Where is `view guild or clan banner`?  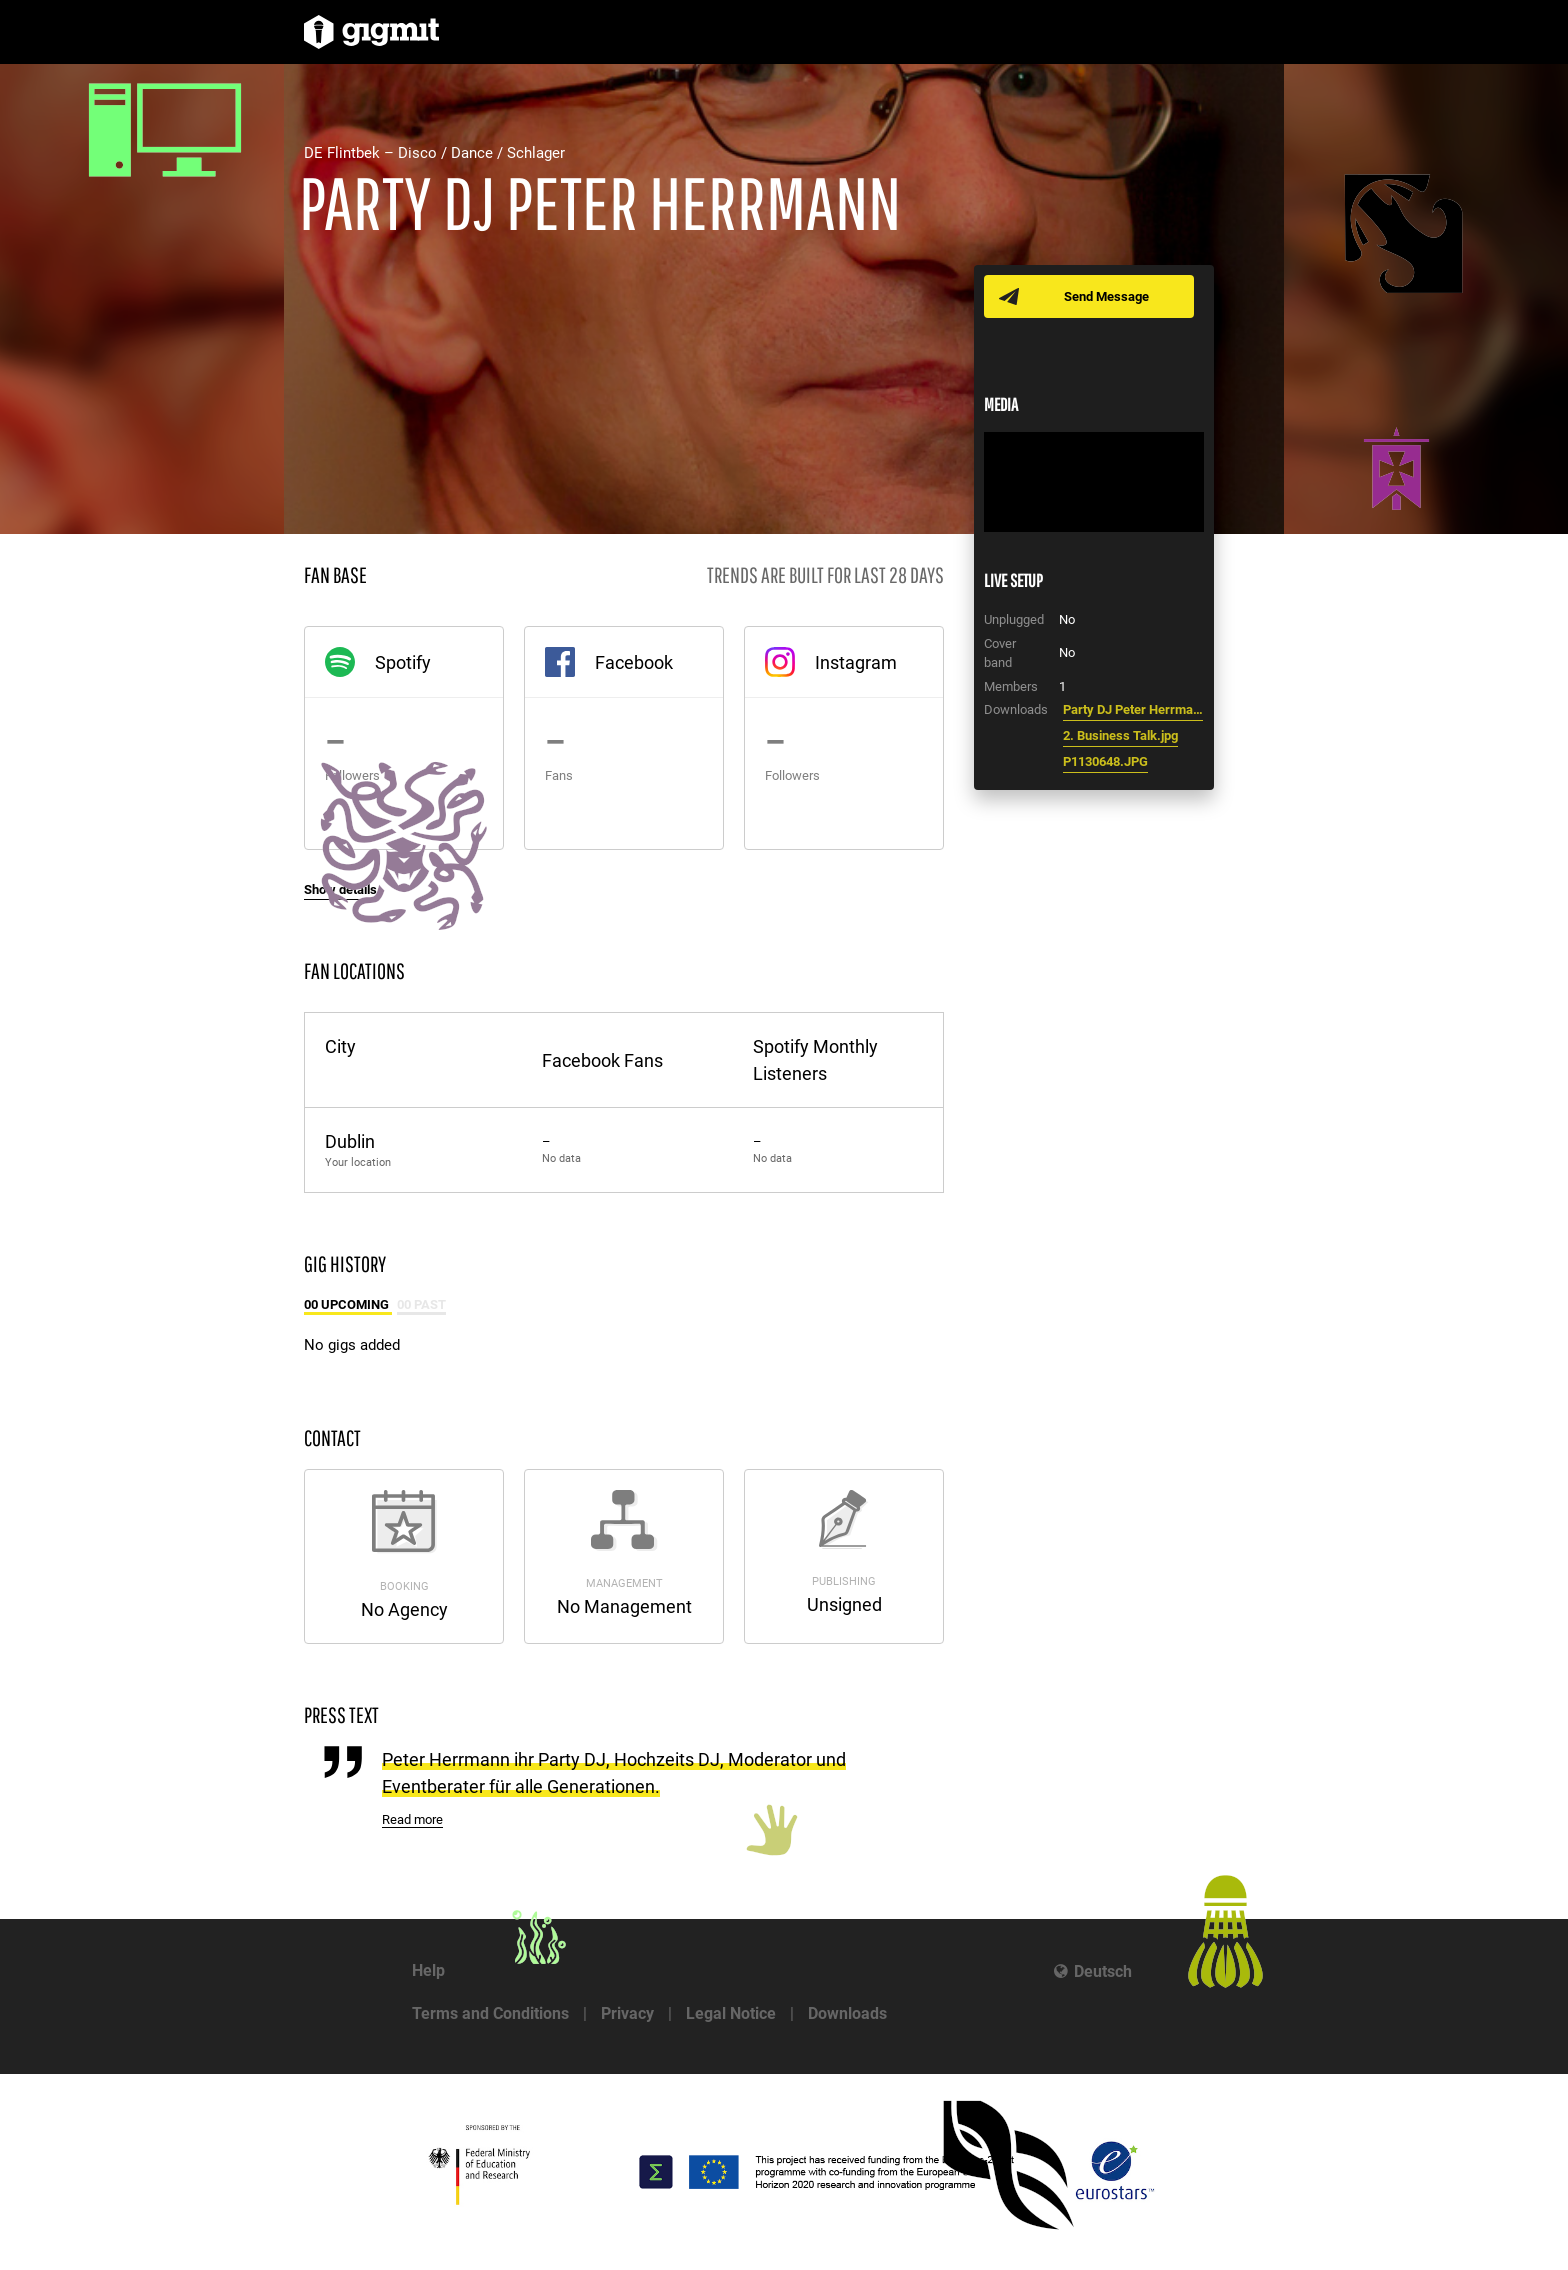 view guild or clan banner is located at coordinates (1396, 468).